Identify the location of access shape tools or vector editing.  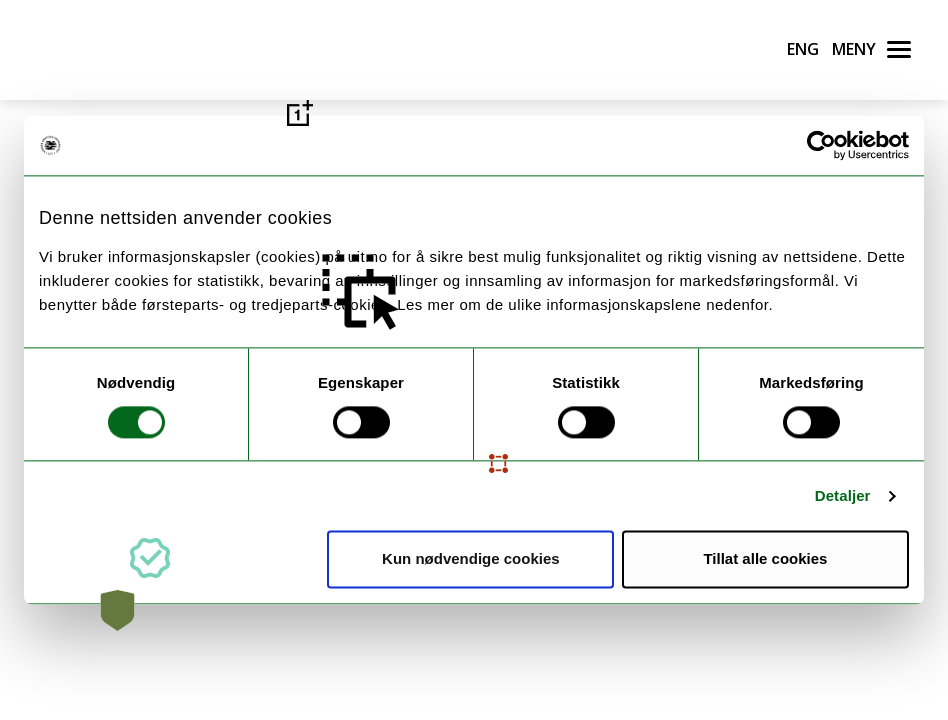
(498, 463).